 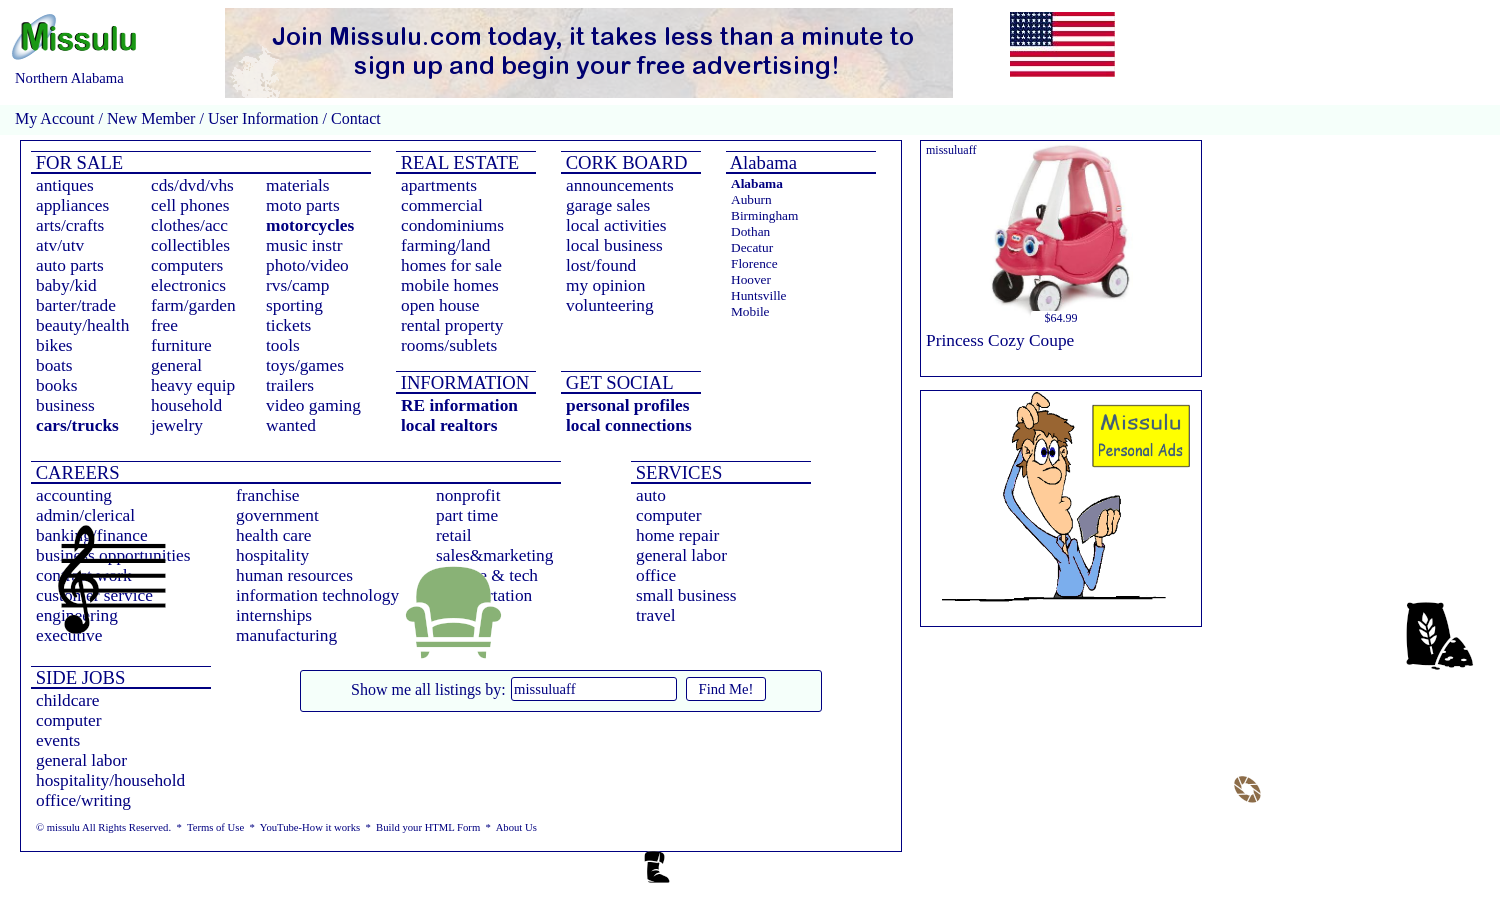 I want to click on equip footwear to your character, so click(x=655, y=867).